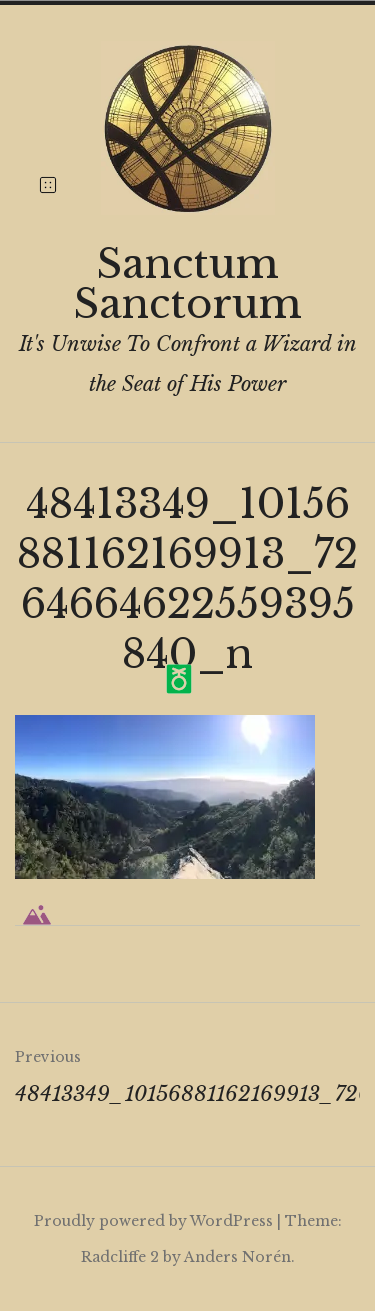  I want to click on view landscape or nature photos, so click(37, 916).